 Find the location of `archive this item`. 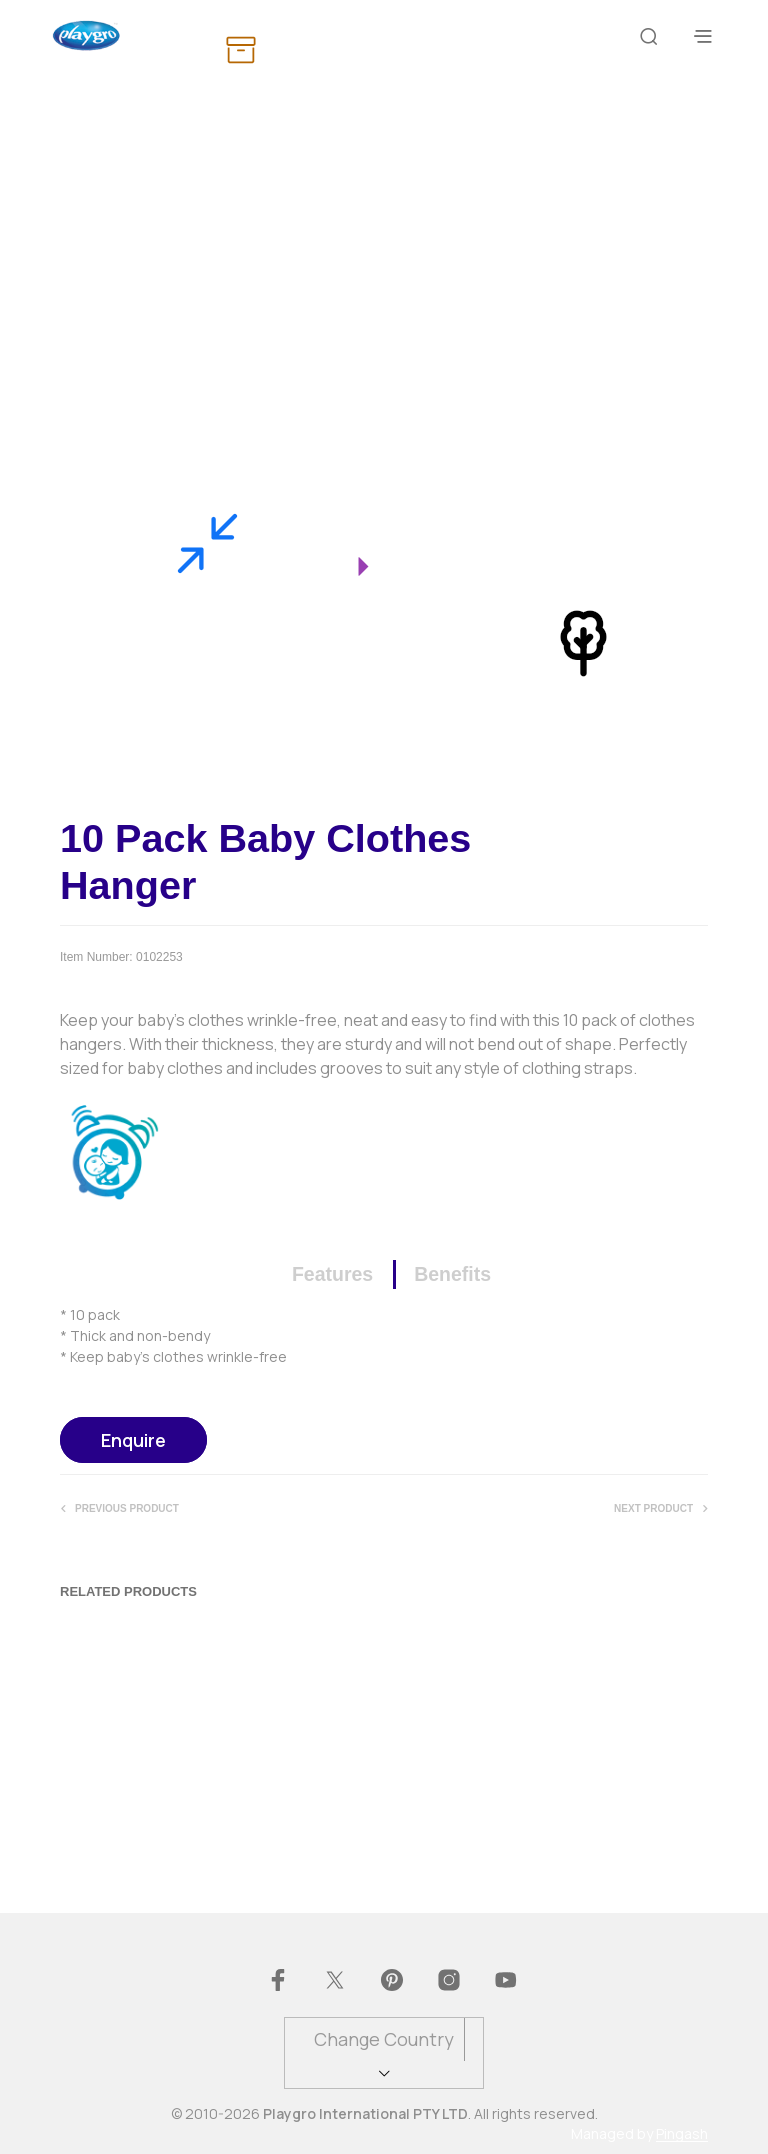

archive this item is located at coordinates (241, 50).